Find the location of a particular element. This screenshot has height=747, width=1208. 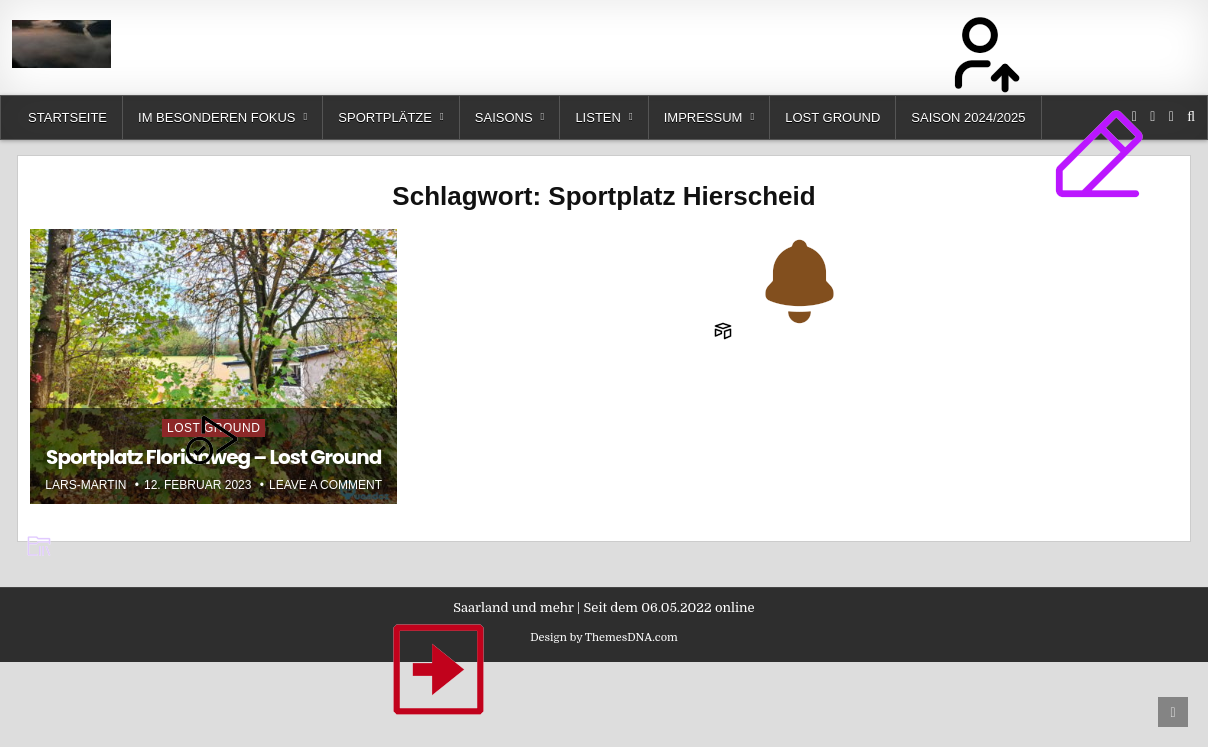

run tests with code coverage enabled is located at coordinates (212, 437).